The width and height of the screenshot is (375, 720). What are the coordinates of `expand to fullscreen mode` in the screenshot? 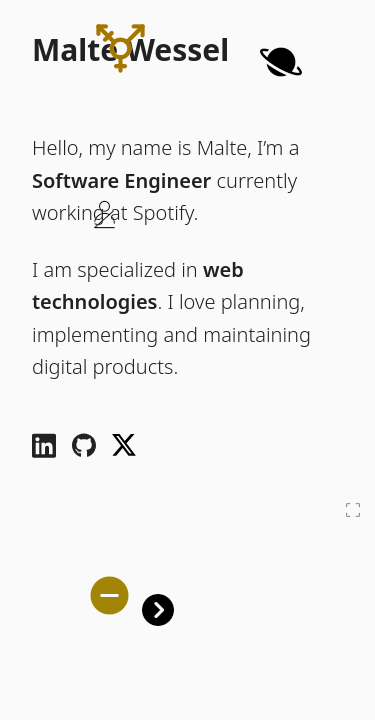 It's located at (353, 510).